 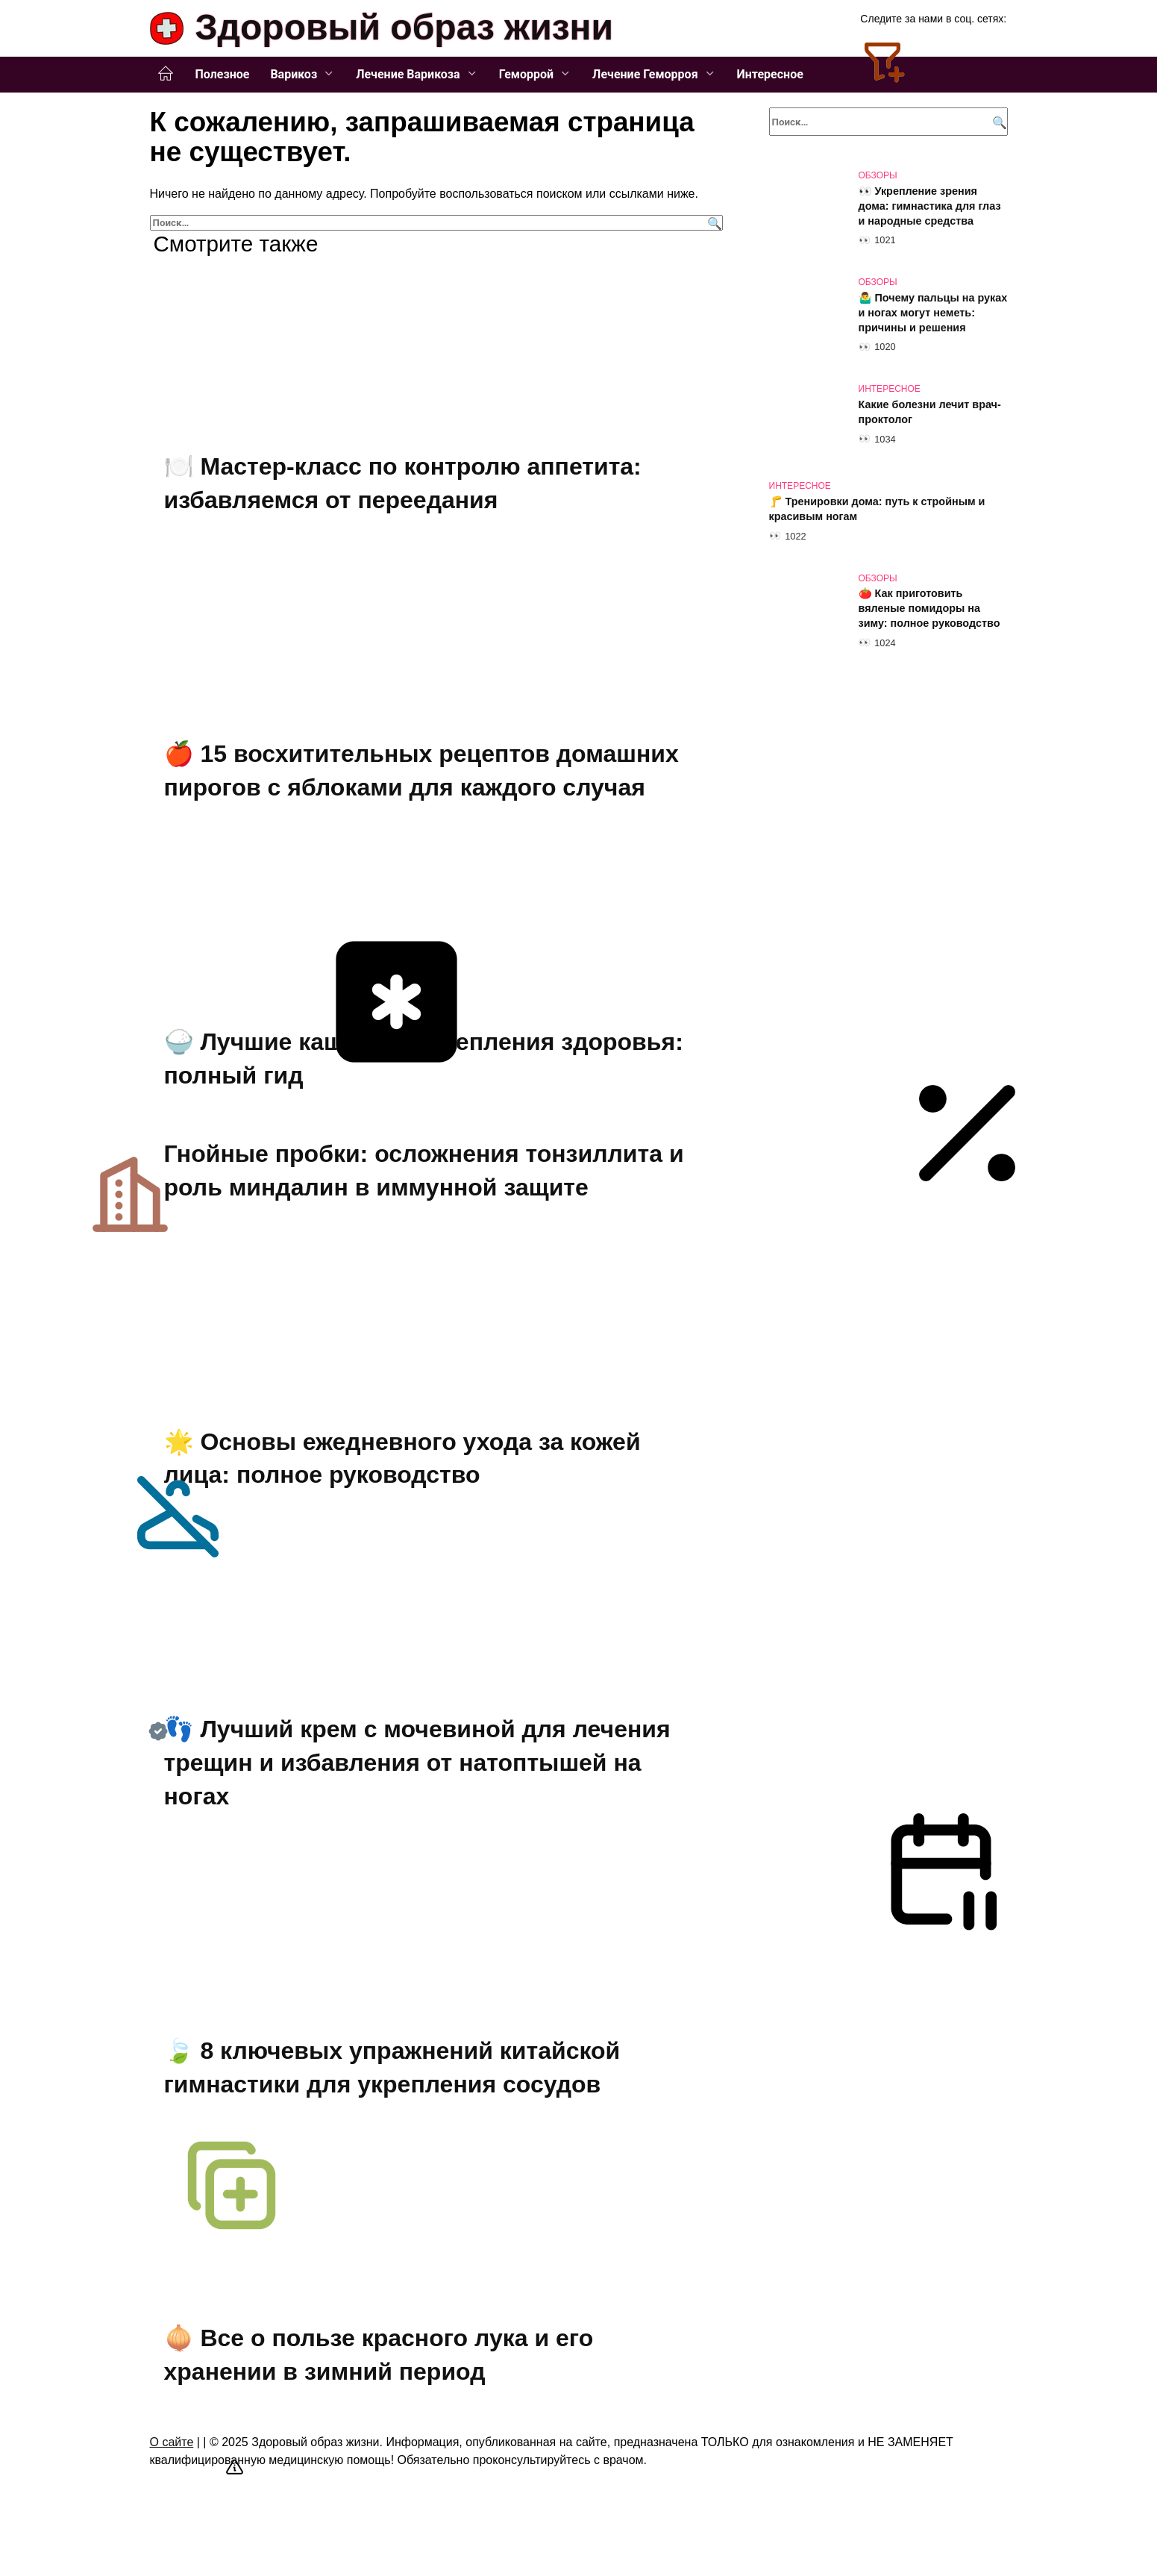 What do you see at coordinates (178, 1516) in the screenshot?
I see `wardrobe or closet feature disabled` at bounding box center [178, 1516].